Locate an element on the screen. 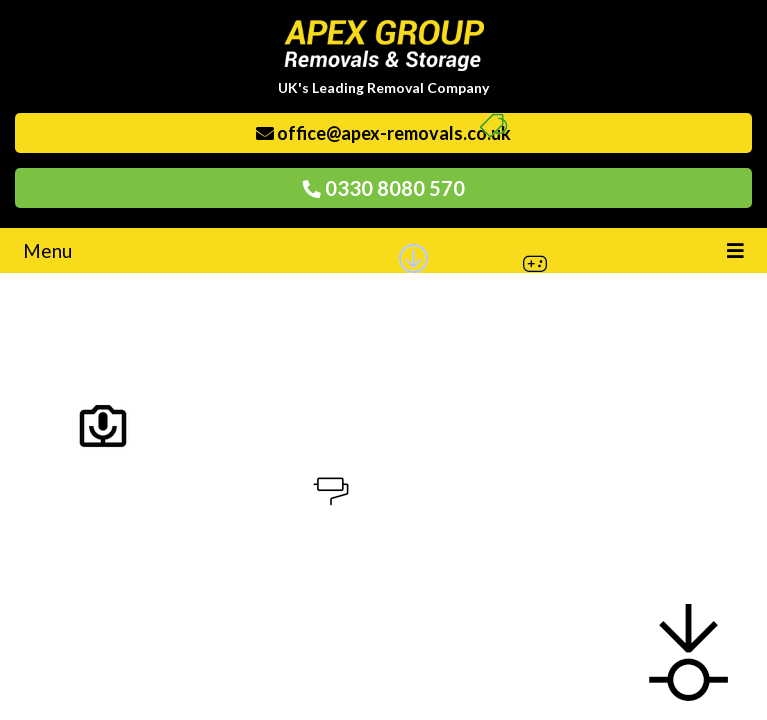  download a file or resource is located at coordinates (413, 258).